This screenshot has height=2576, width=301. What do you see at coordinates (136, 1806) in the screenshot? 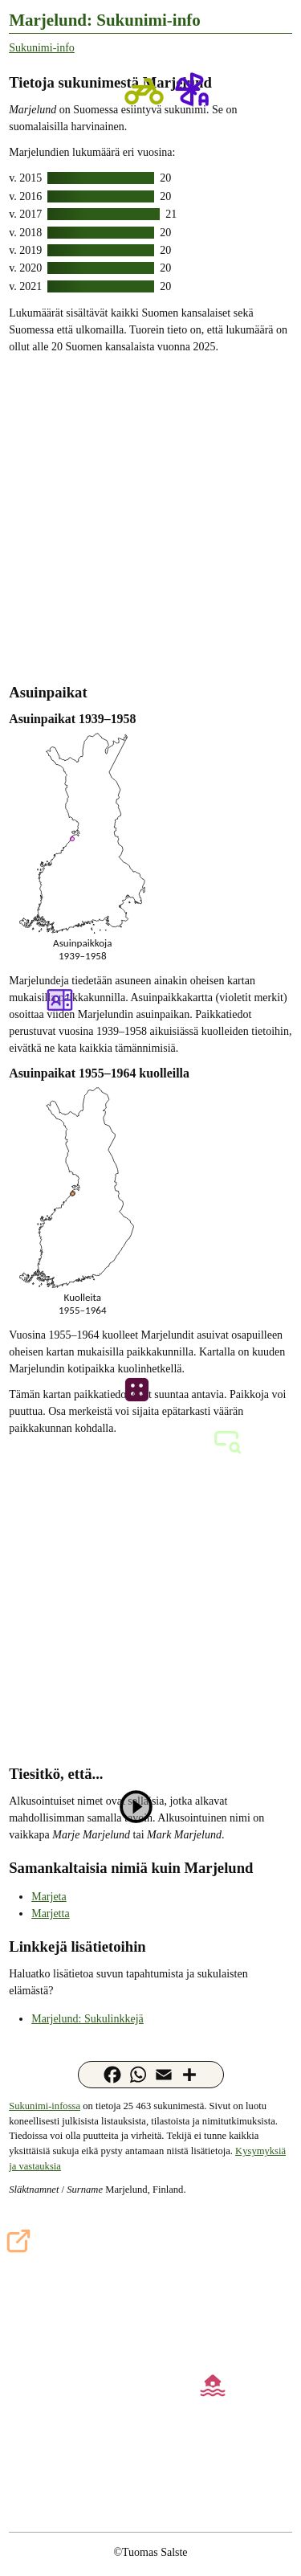
I see `tap to play media` at bounding box center [136, 1806].